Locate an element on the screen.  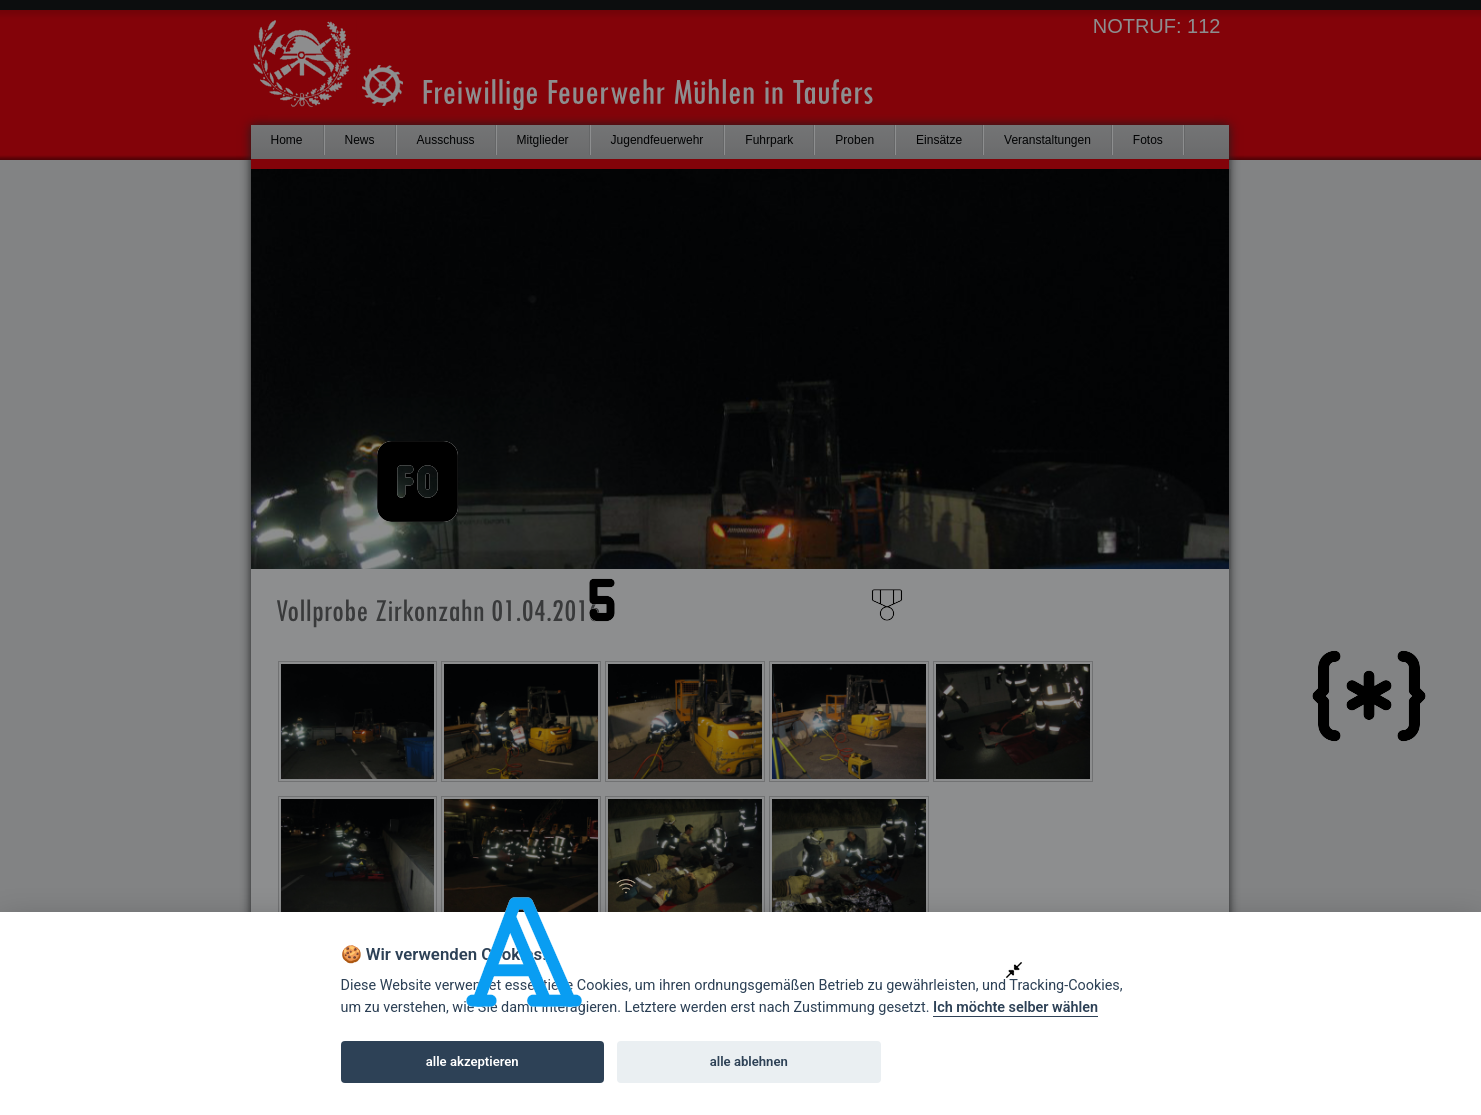
indicates step 5 in a multi-step process is located at coordinates (602, 600).